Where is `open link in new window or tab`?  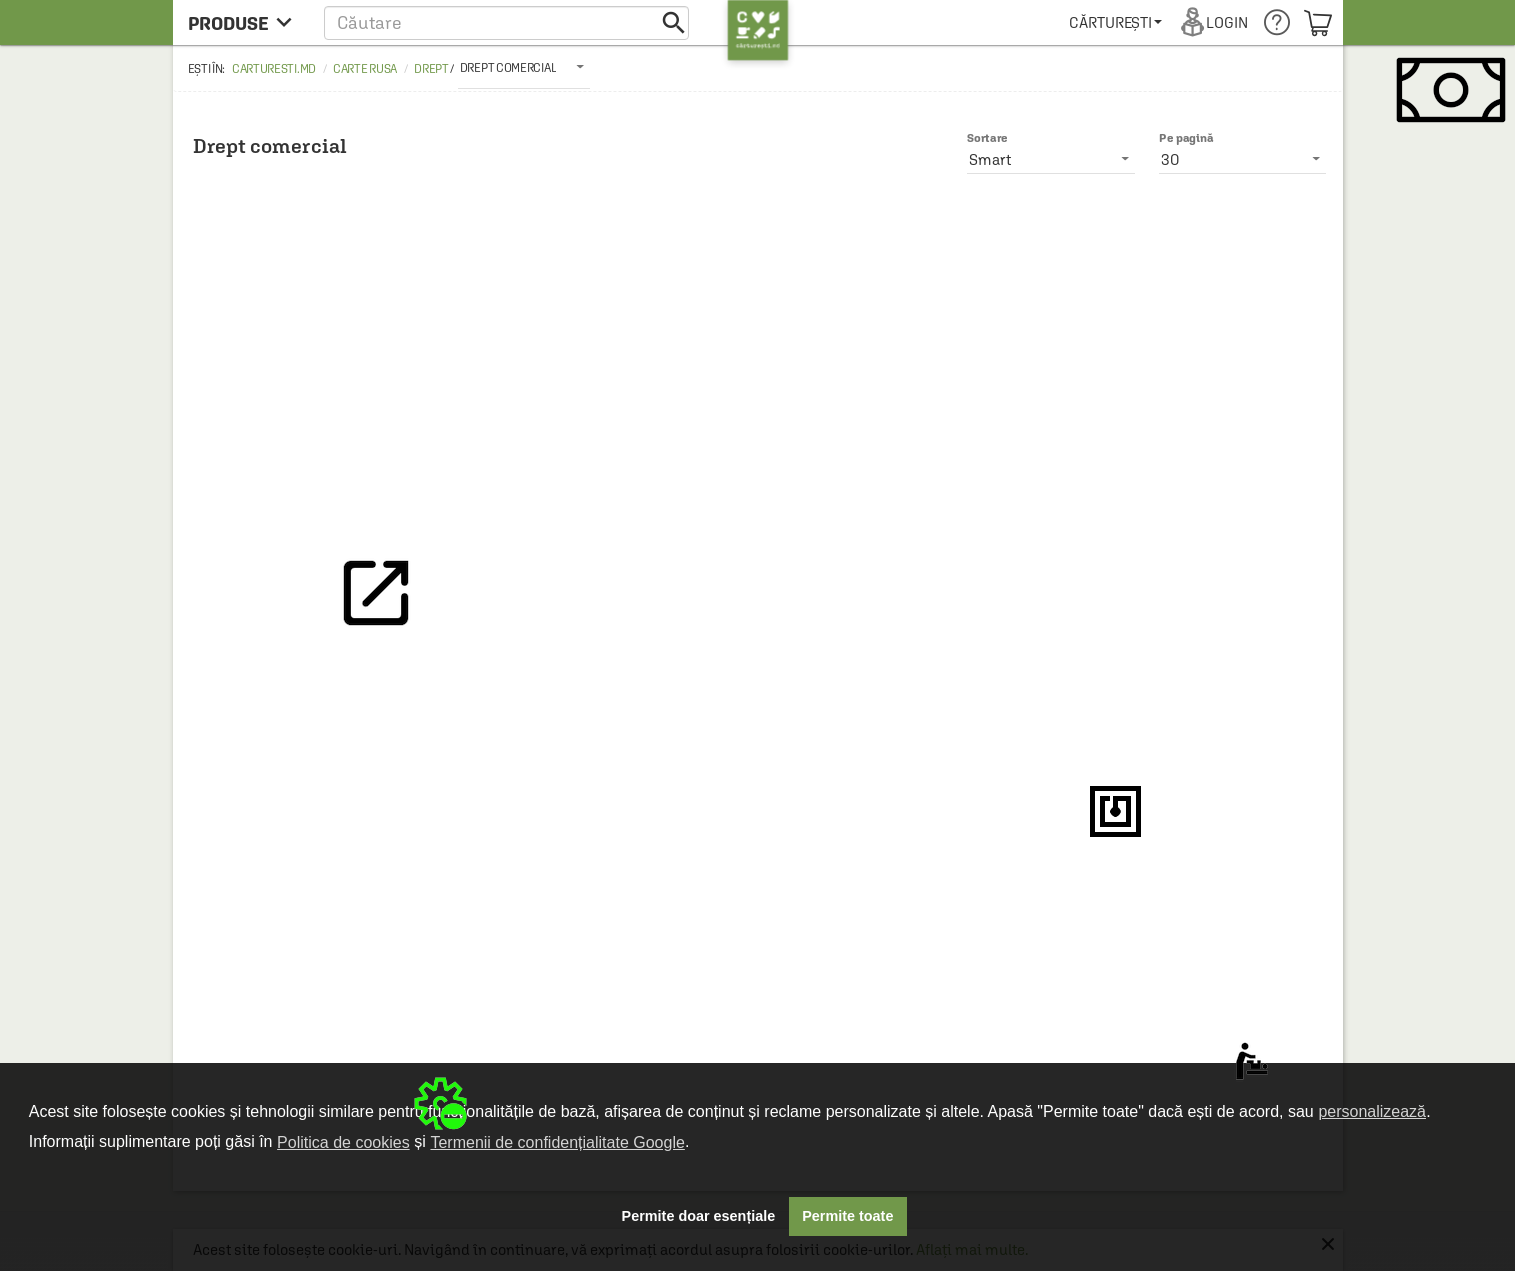
open link in new window or tab is located at coordinates (376, 593).